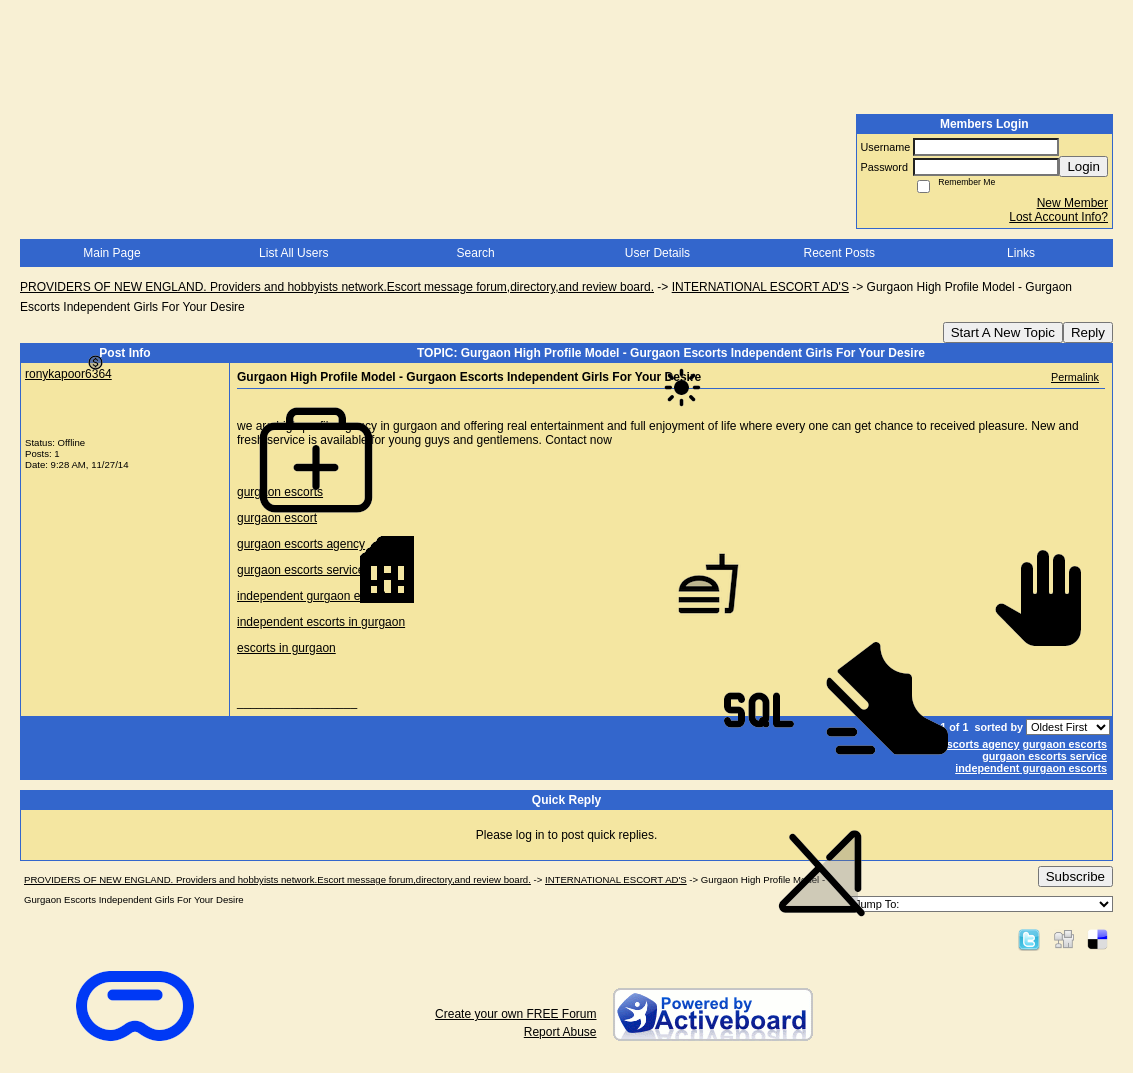 The height and width of the screenshot is (1073, 1133). I want to click on view earnings or revenue, so click(95, 362).